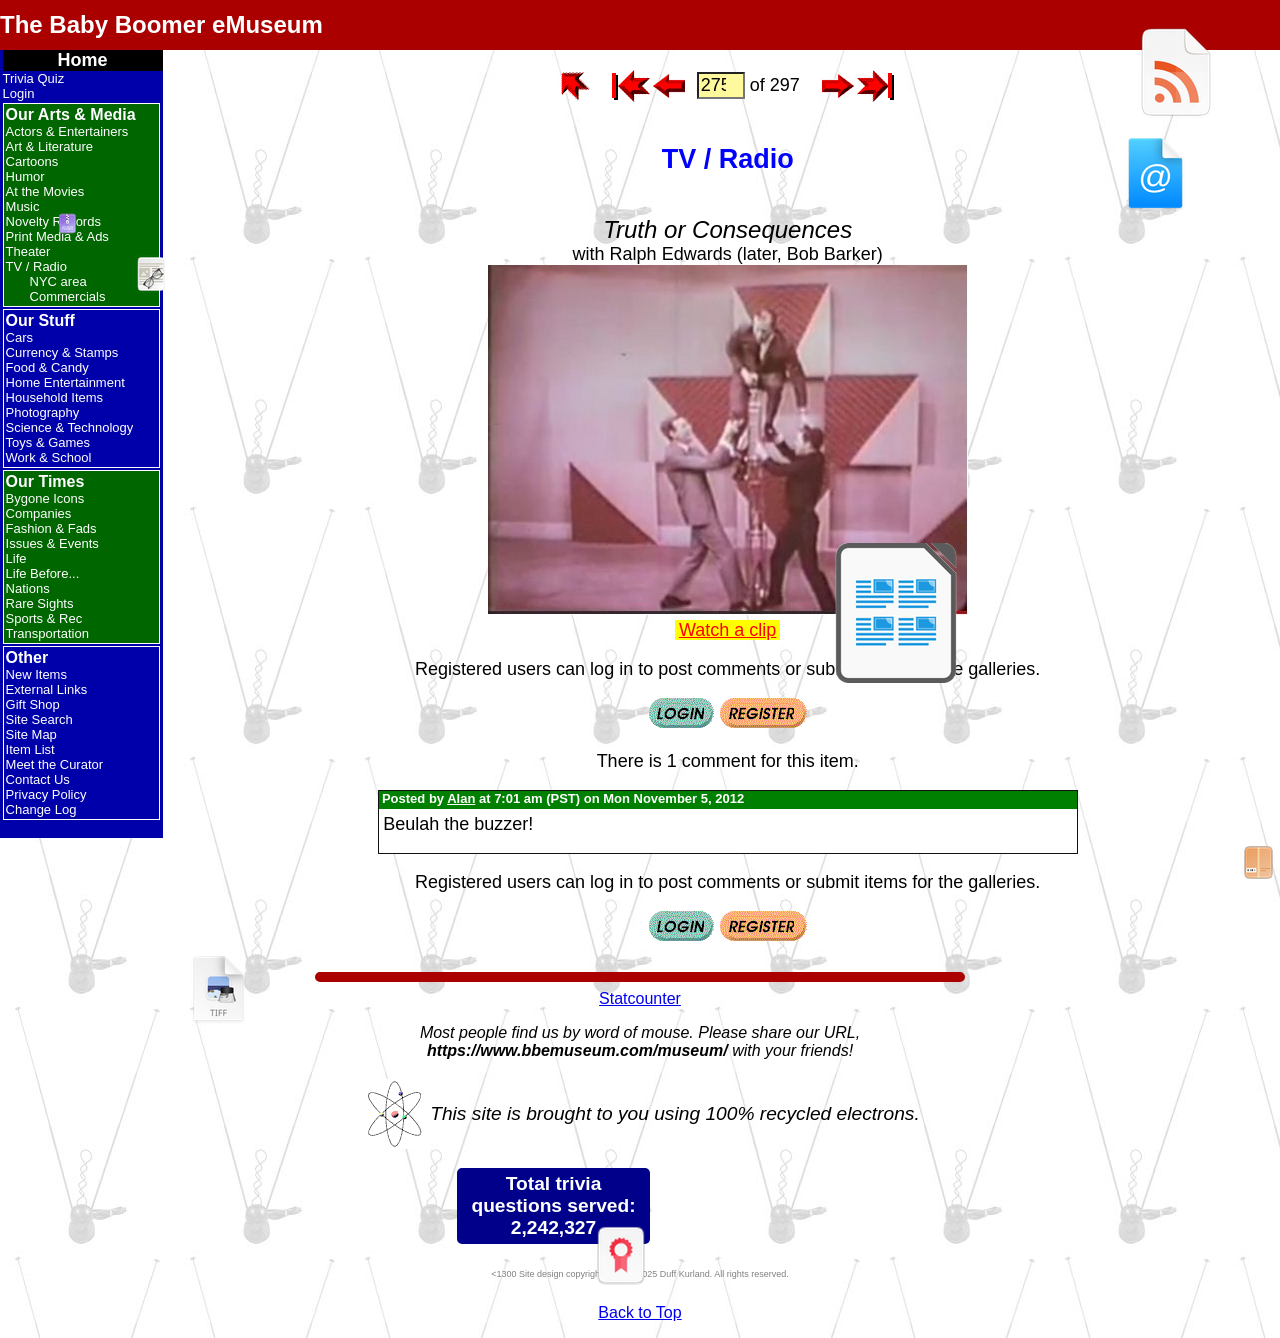 Image resolution: width=1280 pixels, height=1338 pixels. Describe the element at coordinates (621, 1255) in the screenshot. I see `a pkcs7 certificate file or security credential` at that location.